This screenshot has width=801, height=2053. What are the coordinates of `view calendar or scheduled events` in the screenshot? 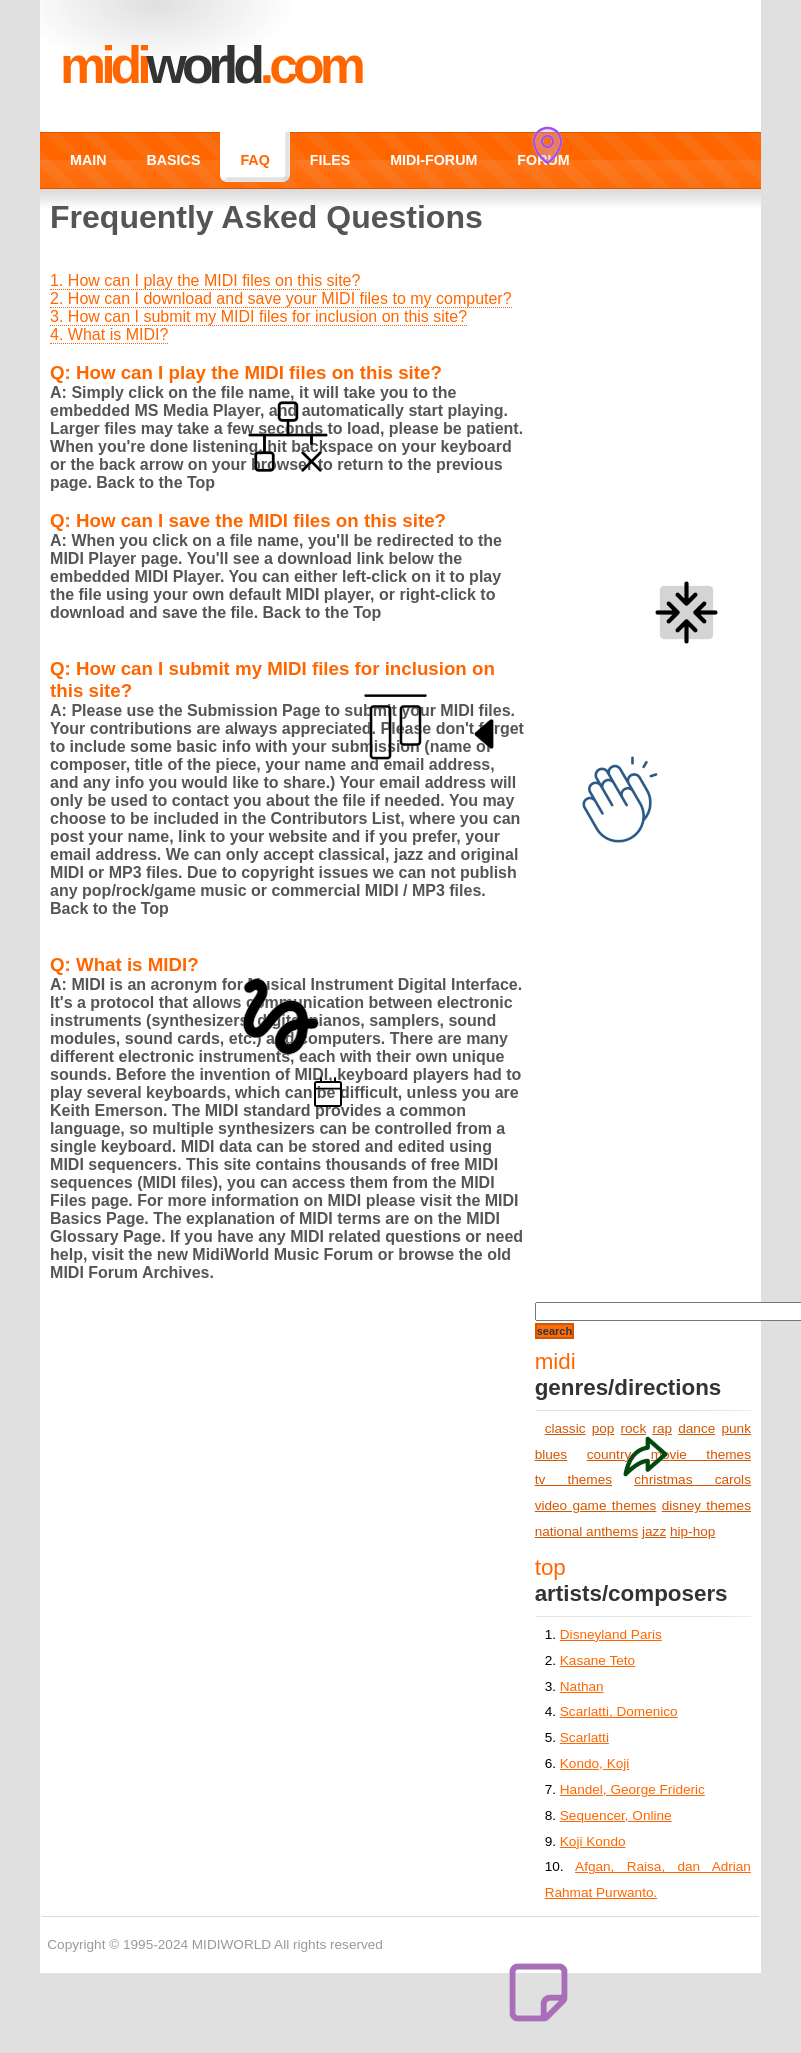 It's located at (328, 1093).